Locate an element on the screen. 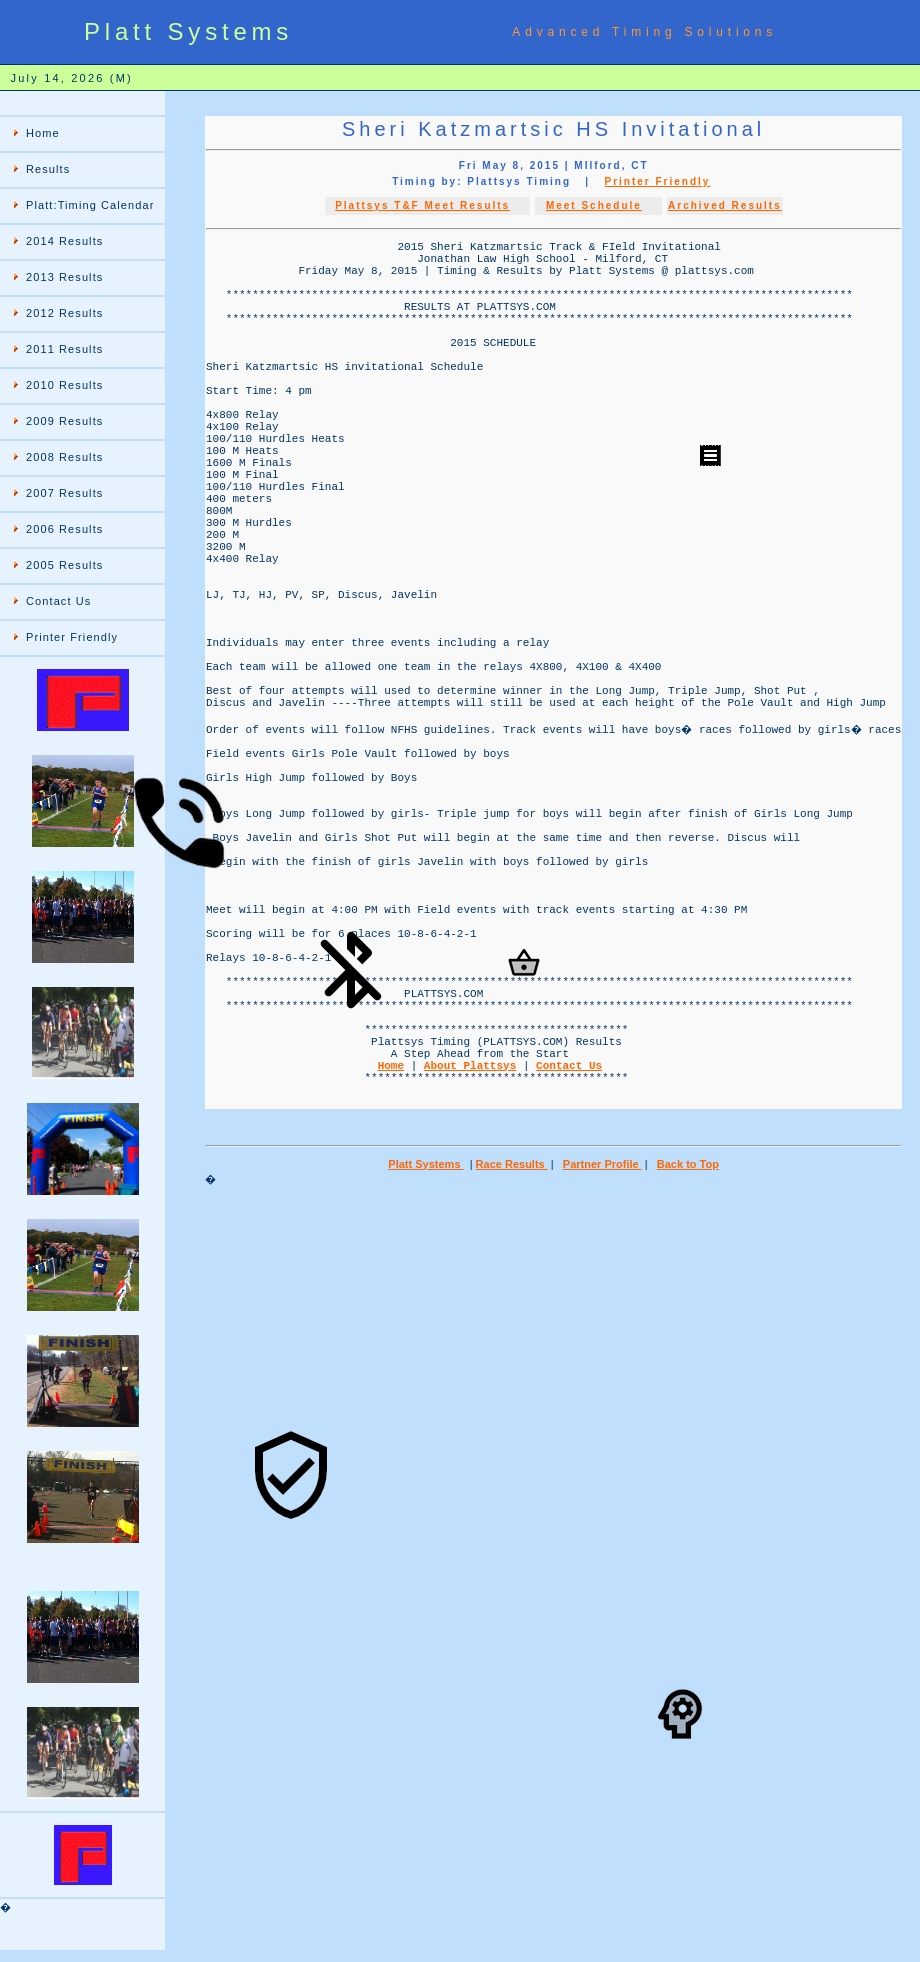 The image size is (920, 1962). indicates an active phone call in progress is located at coordinates (179, 823).